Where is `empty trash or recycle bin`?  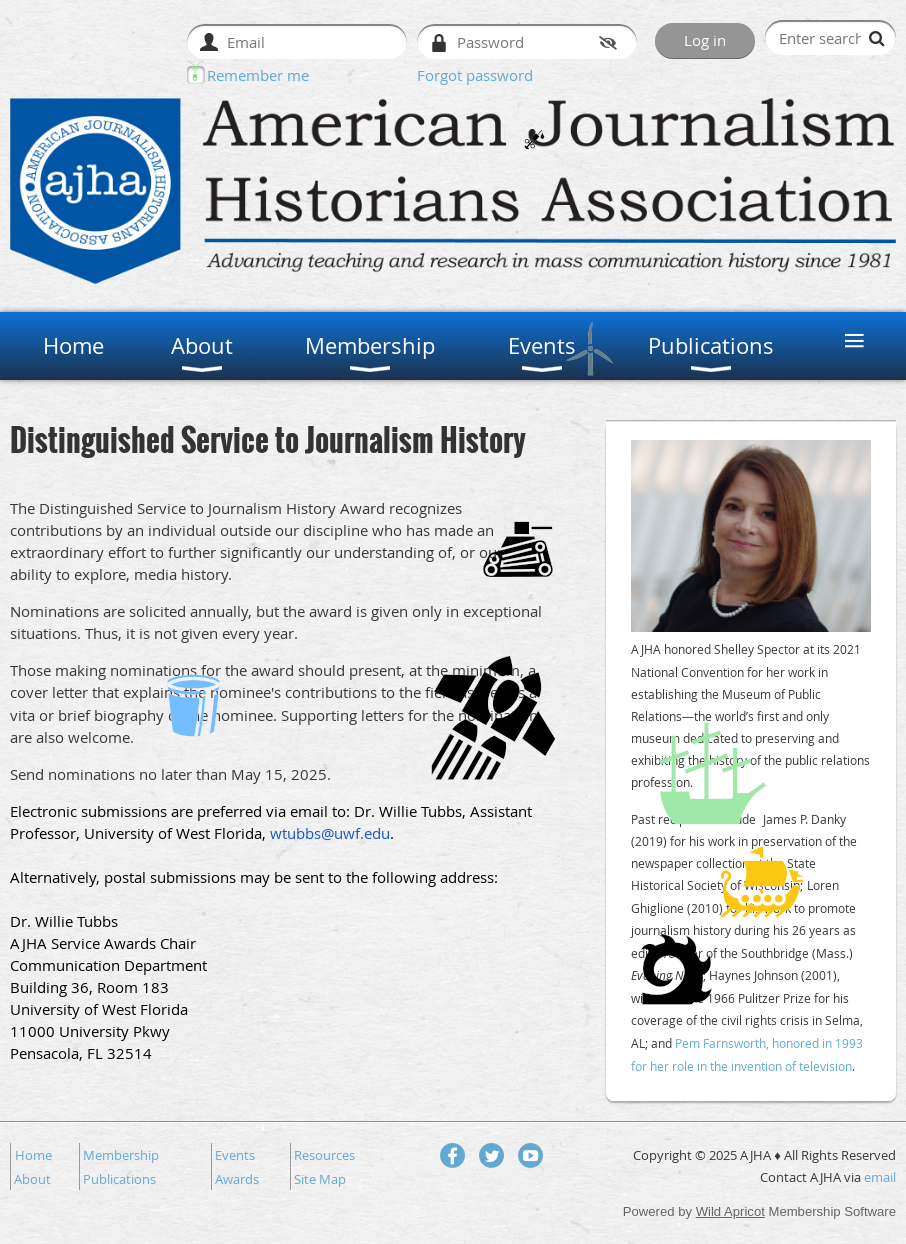
empty trash or recycle bin is located at coordinates (193, 695).